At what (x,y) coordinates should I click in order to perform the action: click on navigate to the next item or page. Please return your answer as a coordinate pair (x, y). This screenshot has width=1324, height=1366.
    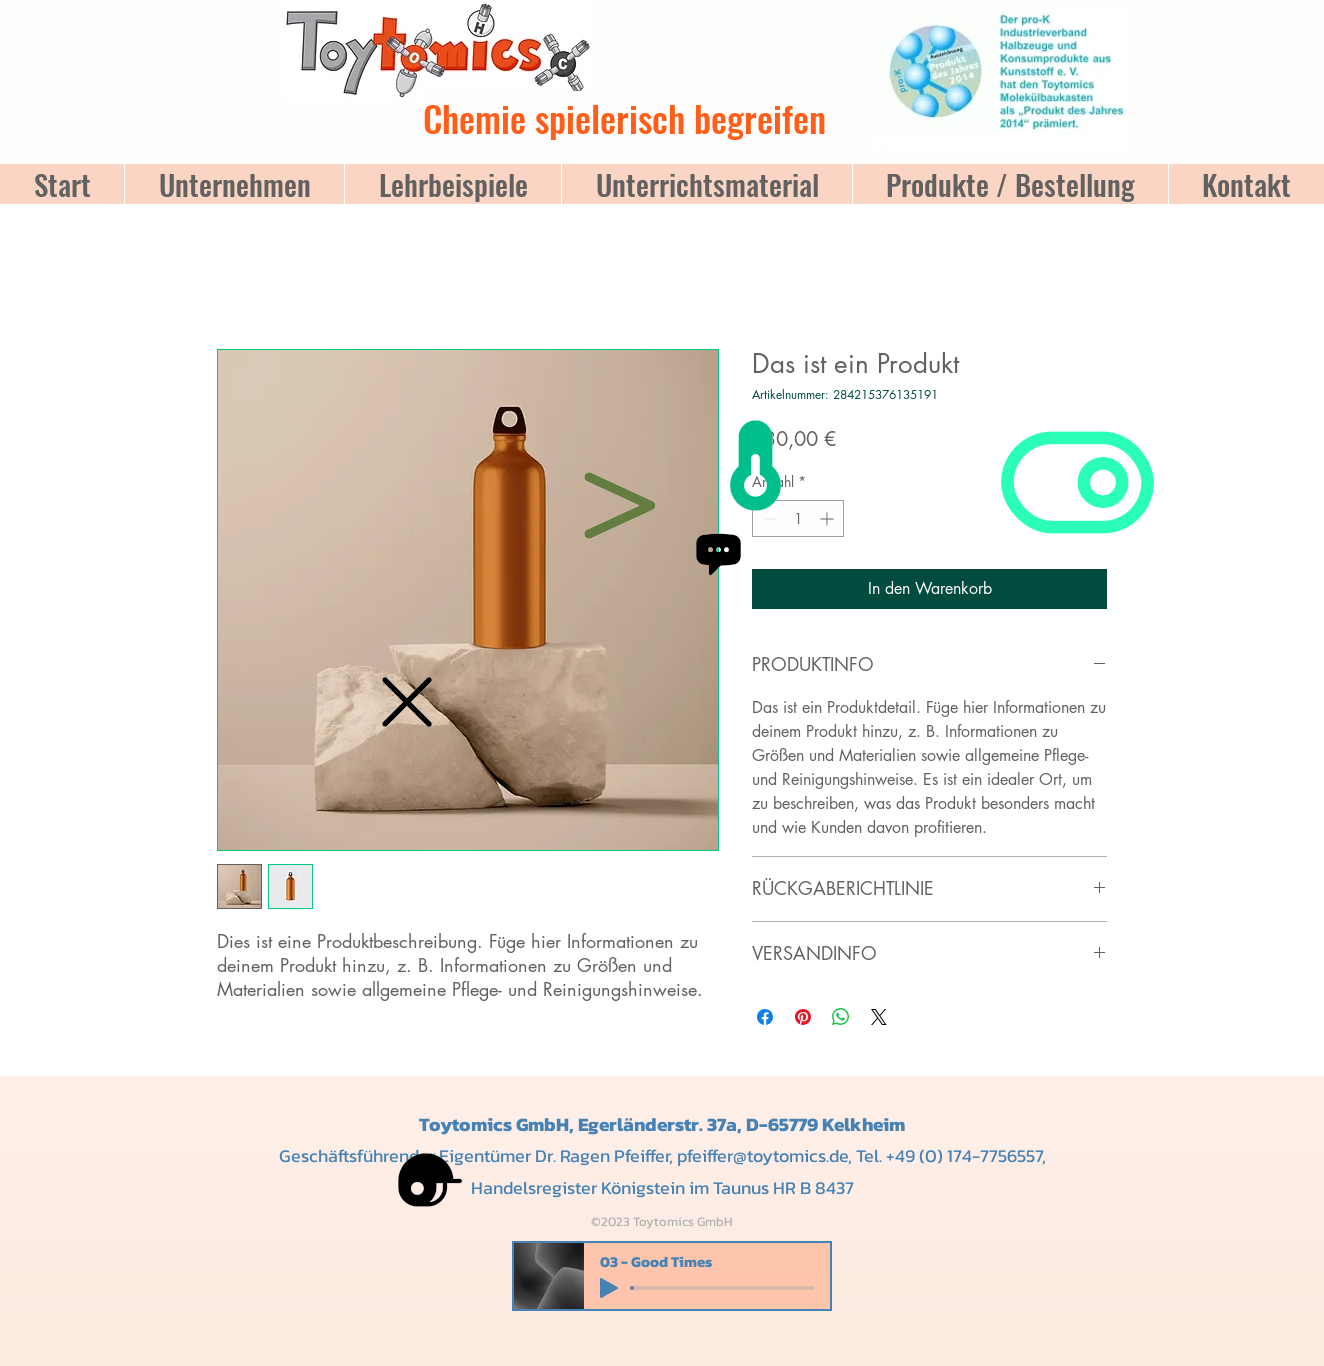
    Looking at the image, I should click on (617, 505).